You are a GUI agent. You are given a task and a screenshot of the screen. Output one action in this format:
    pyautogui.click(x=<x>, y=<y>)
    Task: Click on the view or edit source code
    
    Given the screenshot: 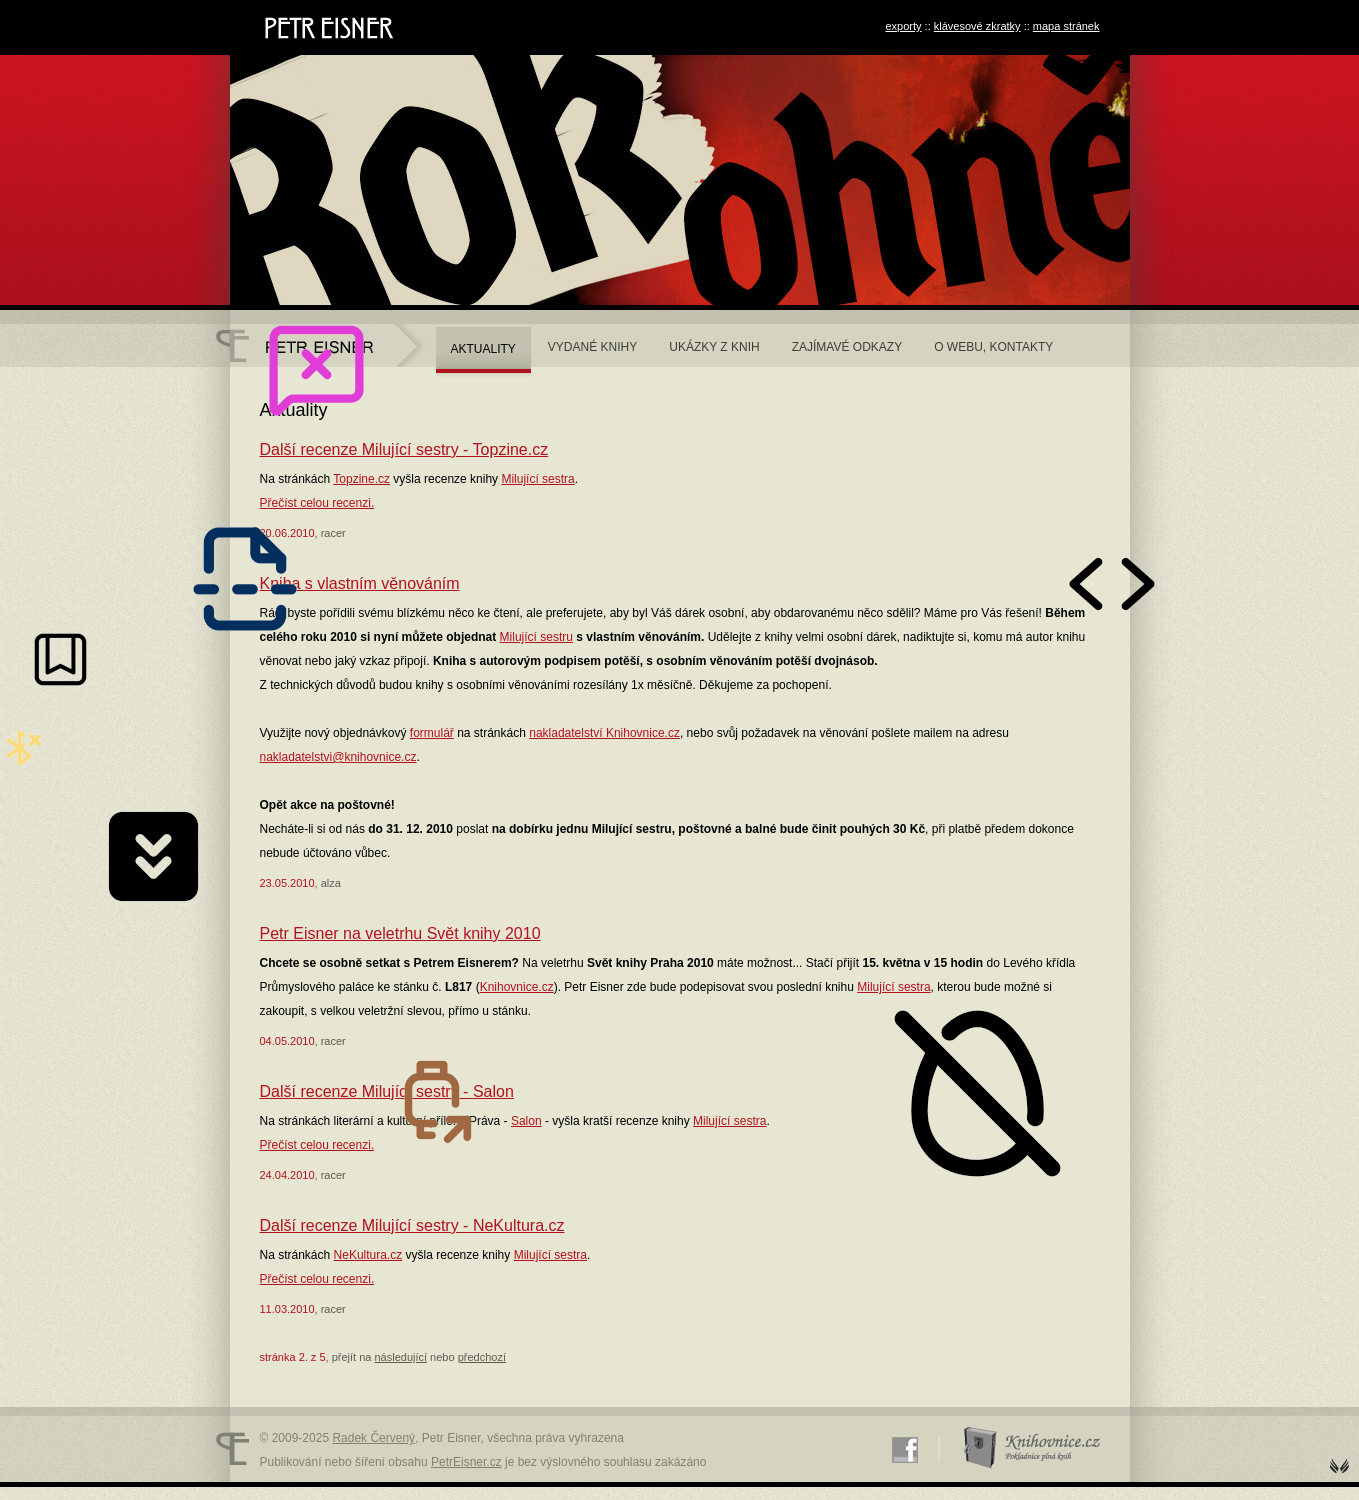 What is the action you would take?
    pyautogui.click(x=1112, y=584)
    